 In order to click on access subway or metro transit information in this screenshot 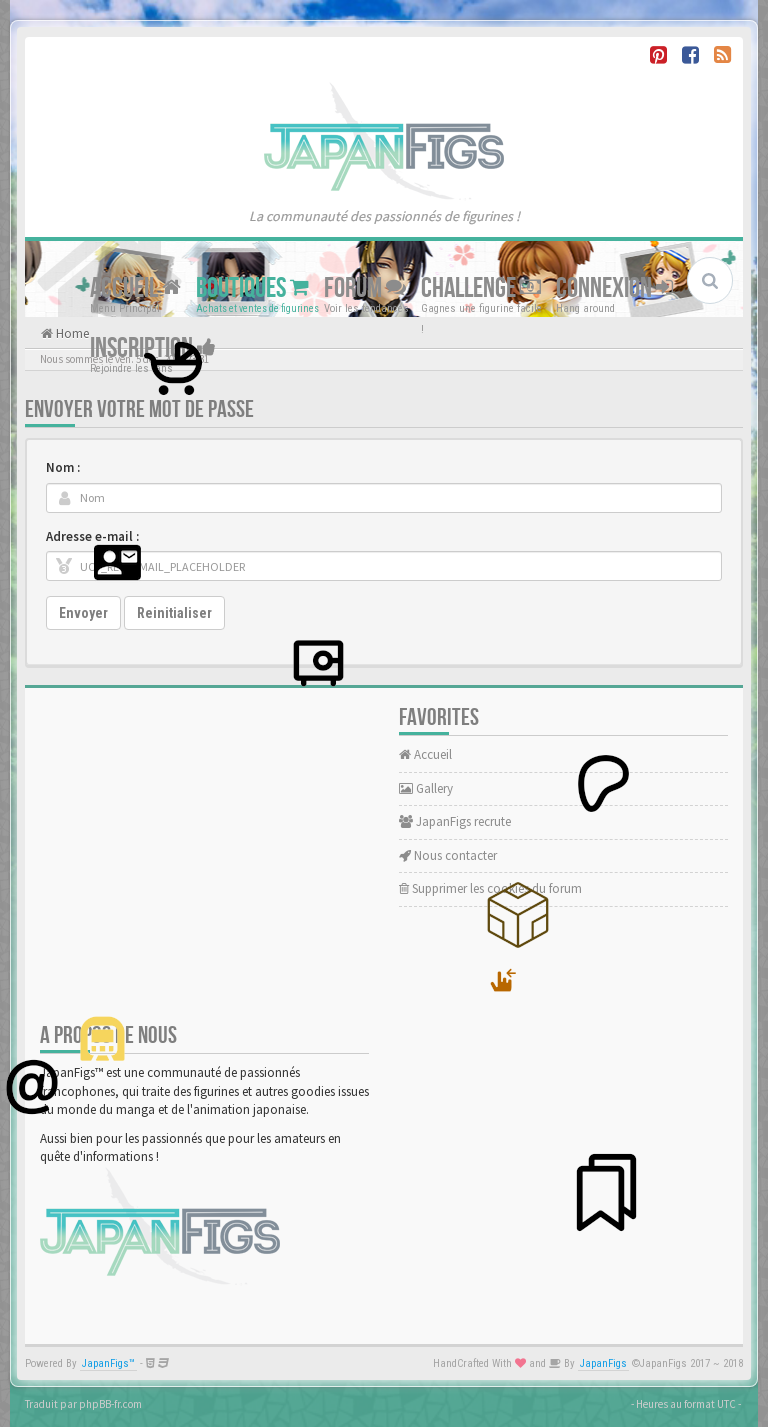, I will do `click(102, 1040)`.